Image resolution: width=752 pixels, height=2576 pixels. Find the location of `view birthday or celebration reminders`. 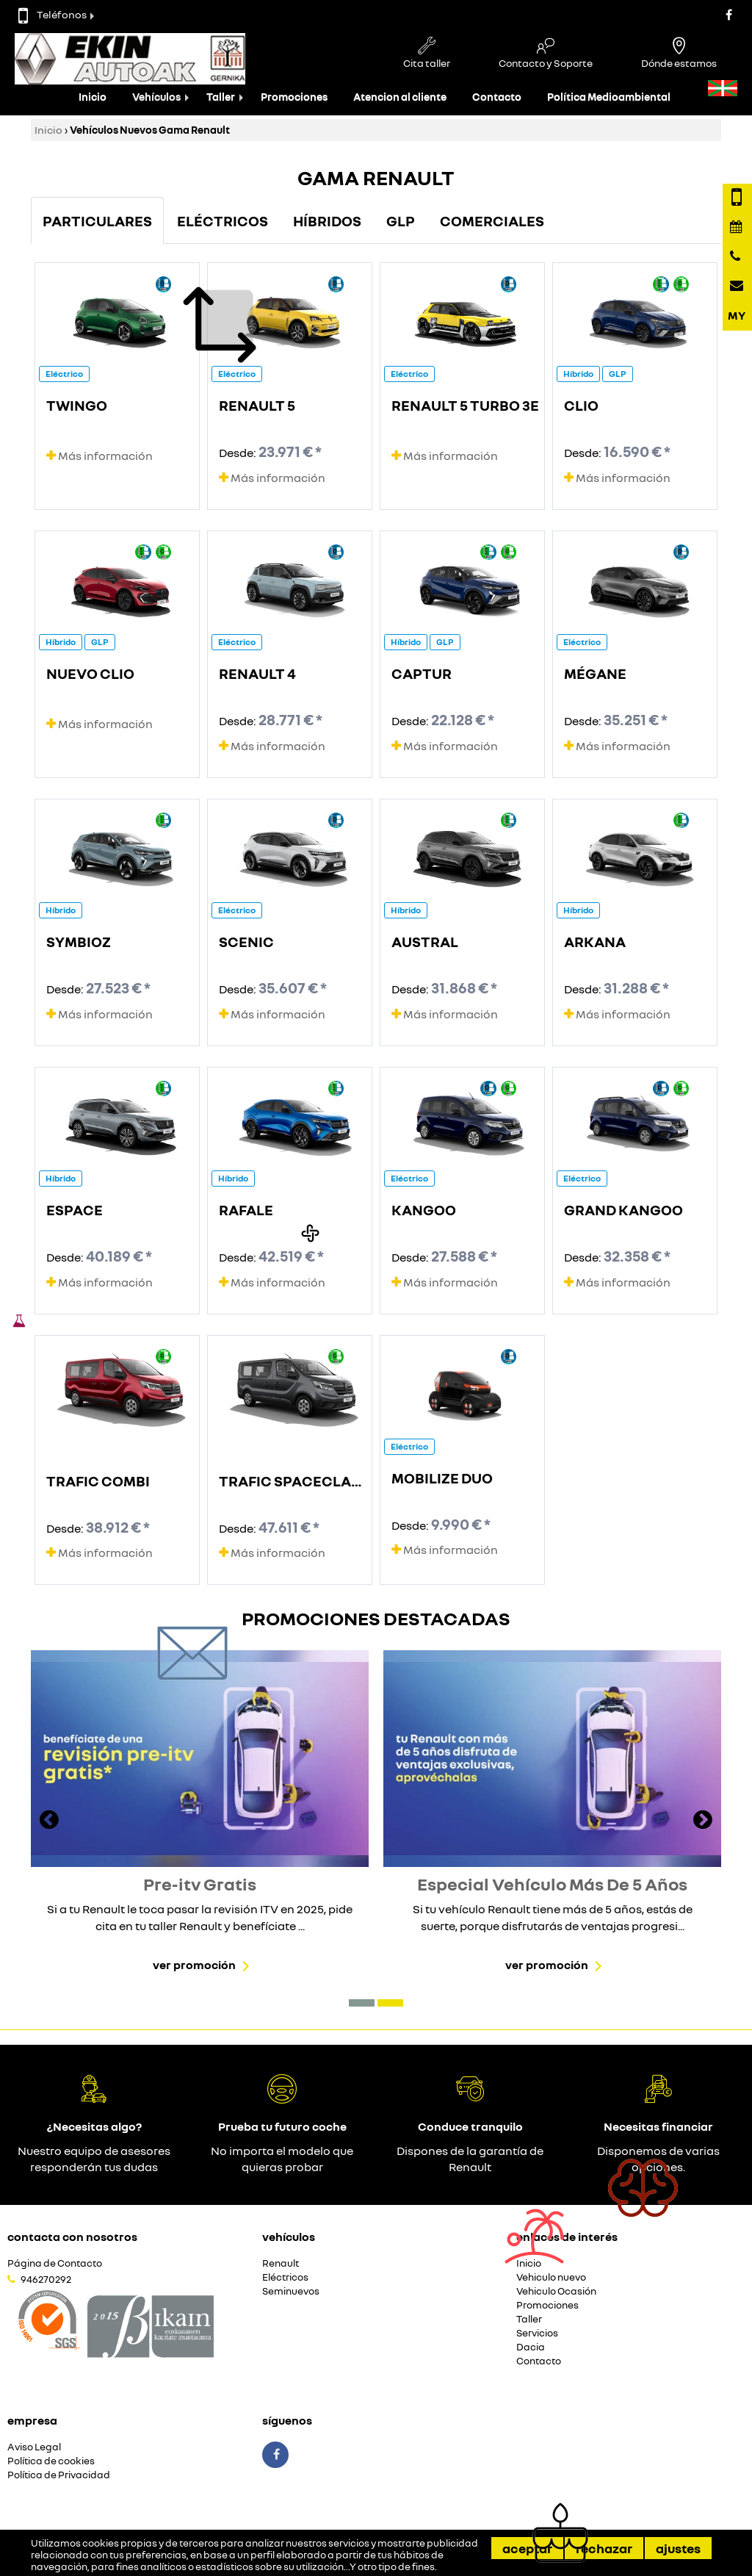

view birthday or celebration reminders is located at coordinates (560, 2537).